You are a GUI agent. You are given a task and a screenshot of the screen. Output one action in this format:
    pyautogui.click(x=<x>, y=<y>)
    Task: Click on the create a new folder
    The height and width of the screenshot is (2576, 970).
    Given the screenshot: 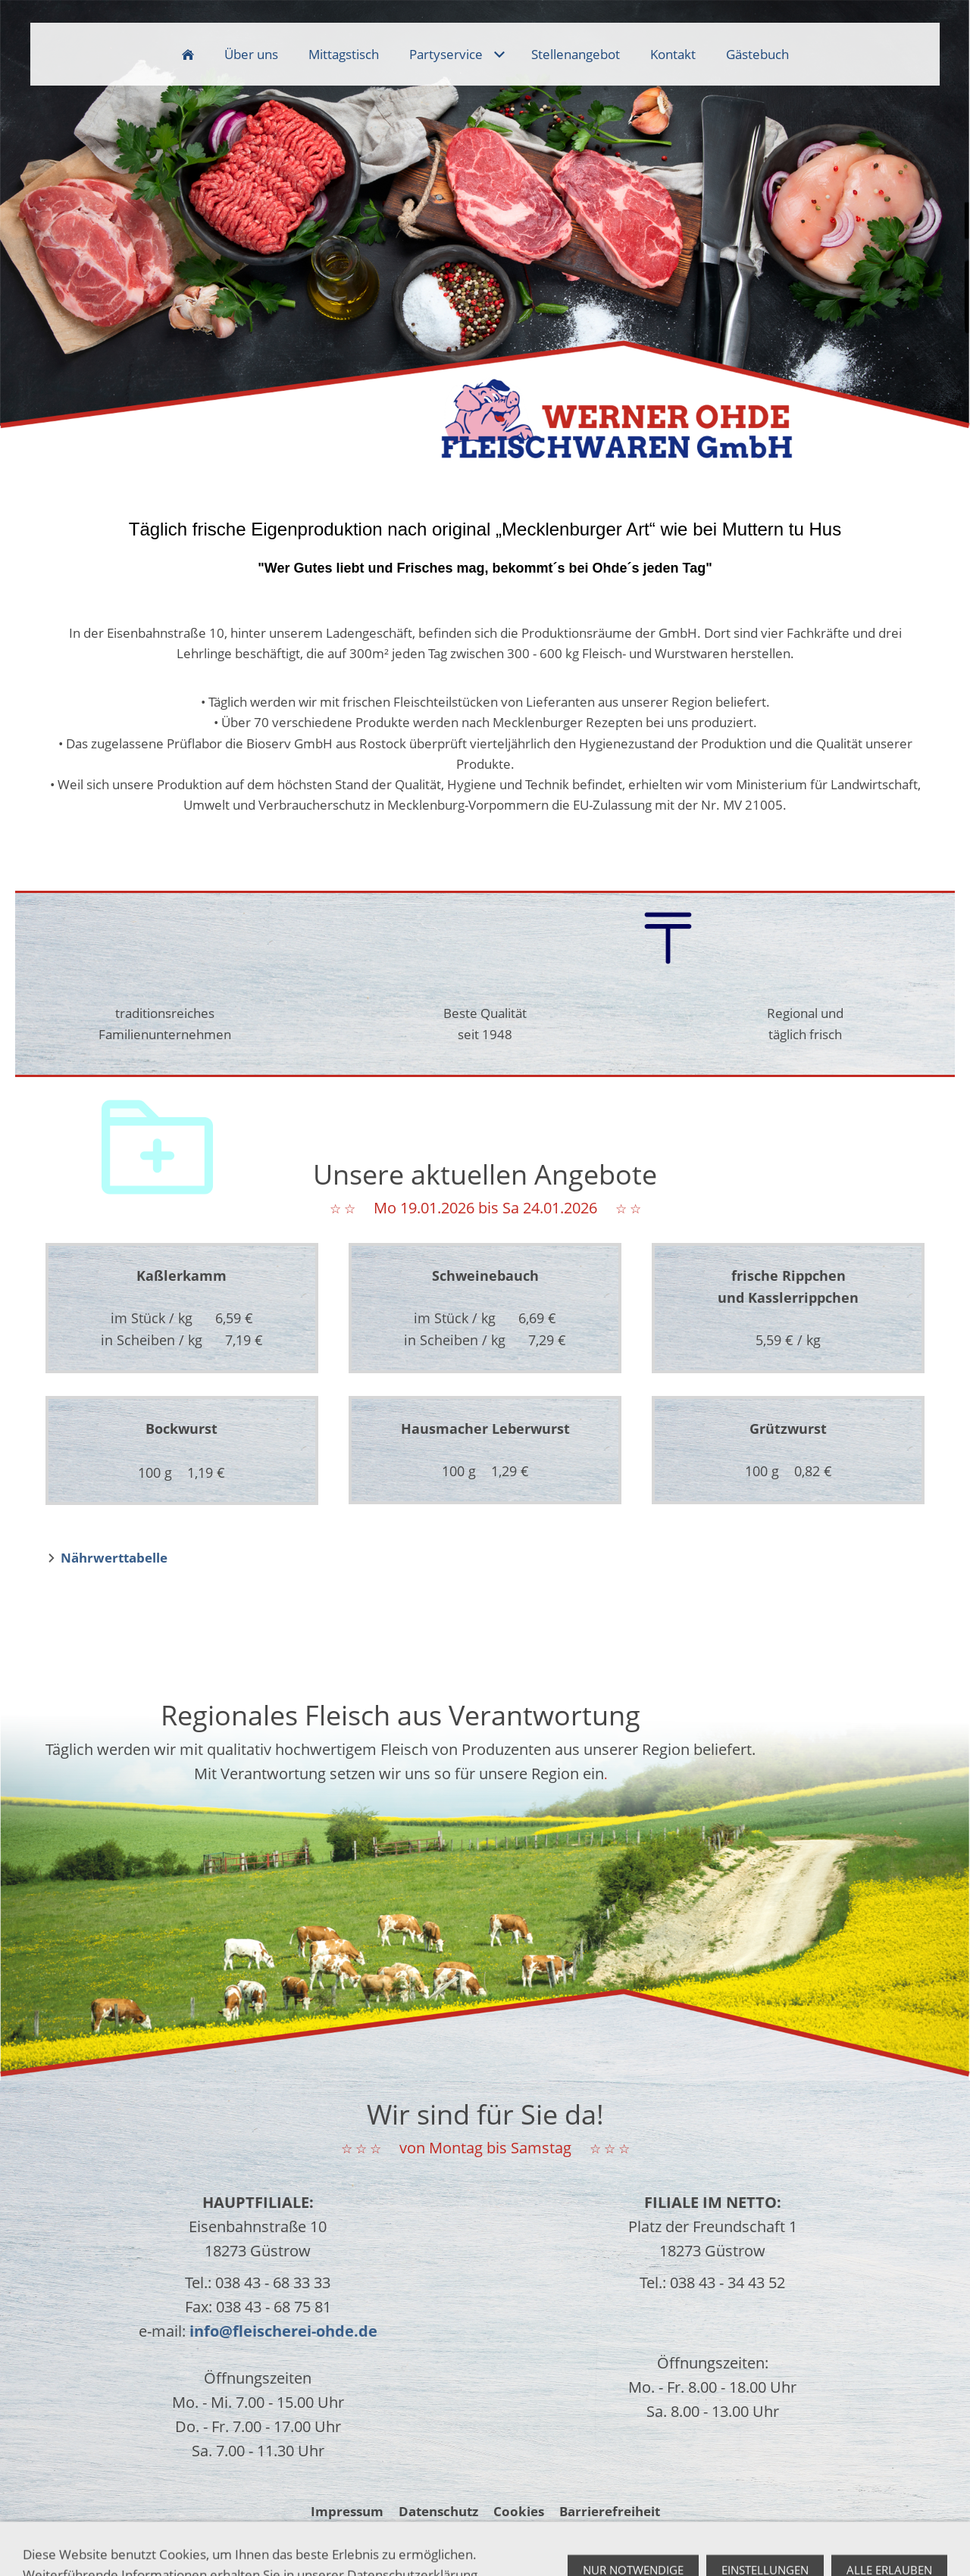 What is the action you would take?
    pyautogui.click(x=157, y=1147)
    